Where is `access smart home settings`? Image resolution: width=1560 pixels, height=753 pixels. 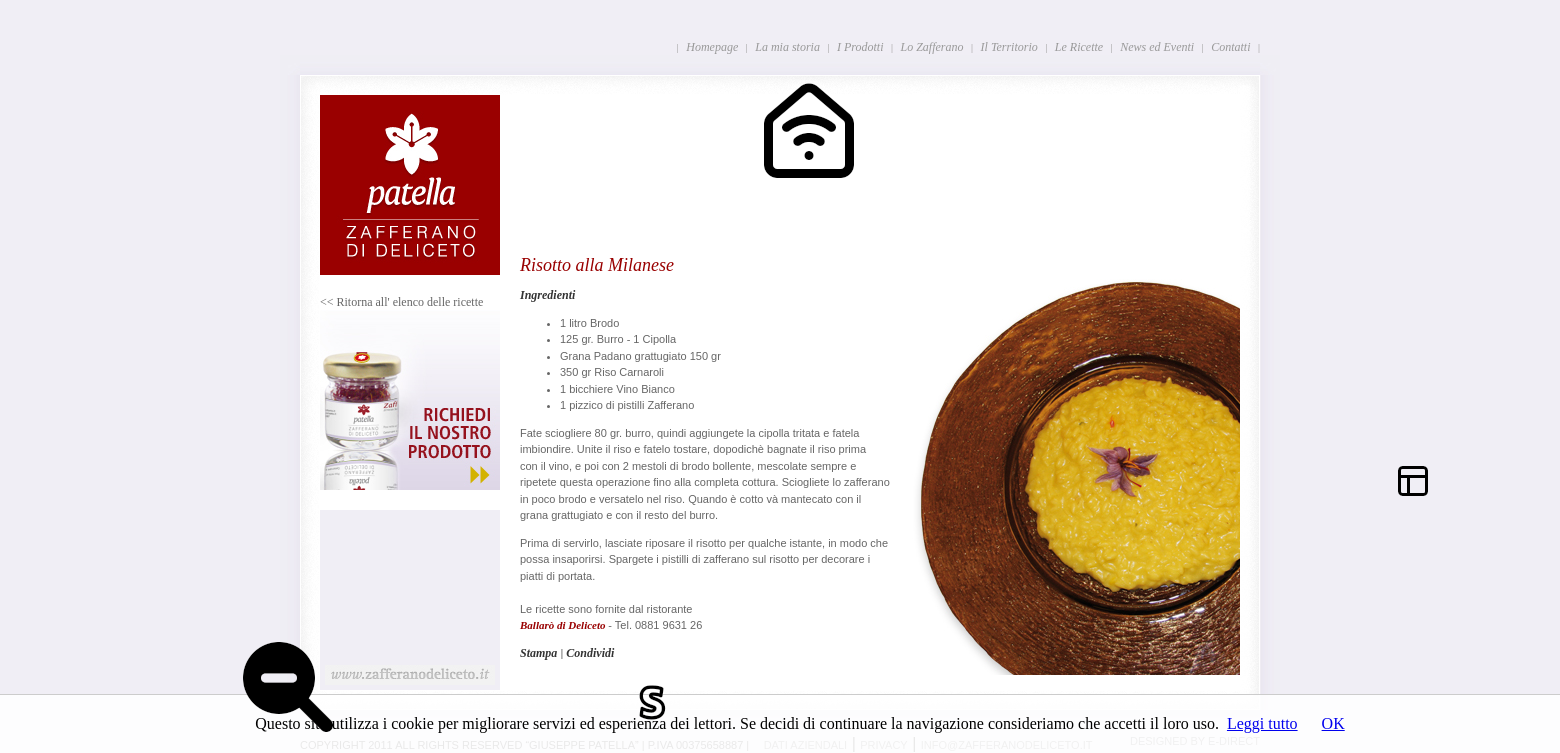
access smart home settings is located at coordinates (809, 133).